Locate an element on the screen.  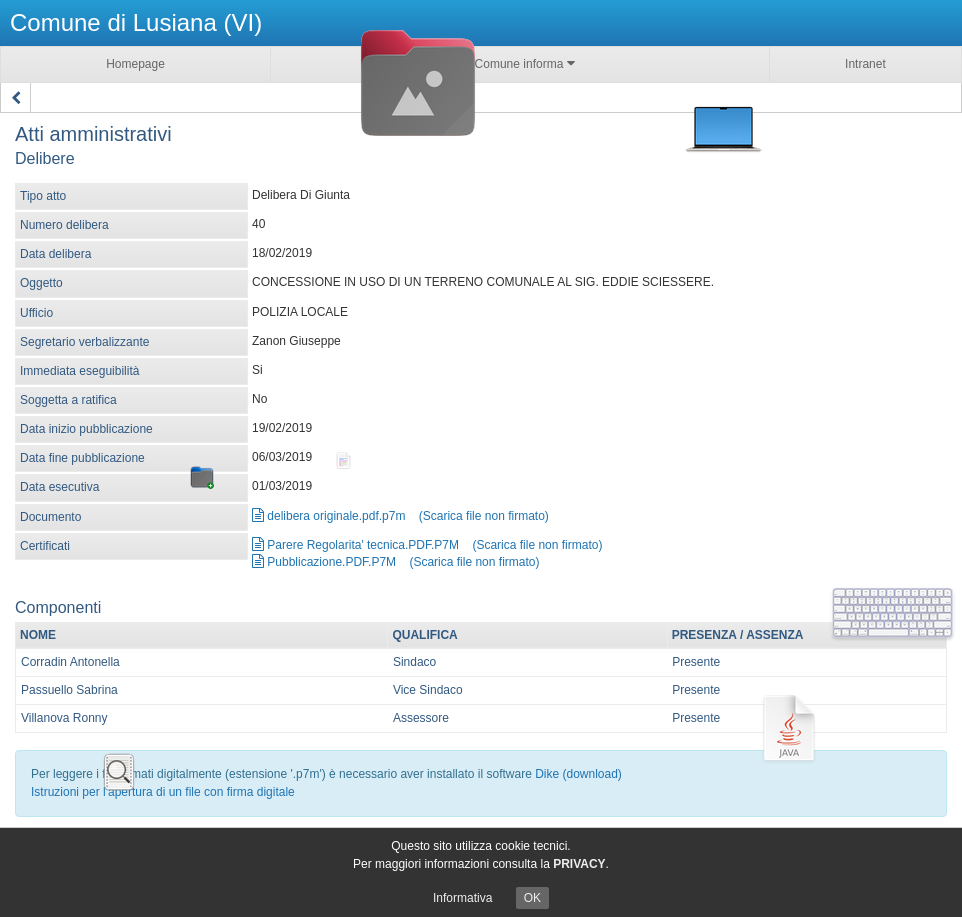
represents this macbook air device in system settings is located at coordinates (723, 122).